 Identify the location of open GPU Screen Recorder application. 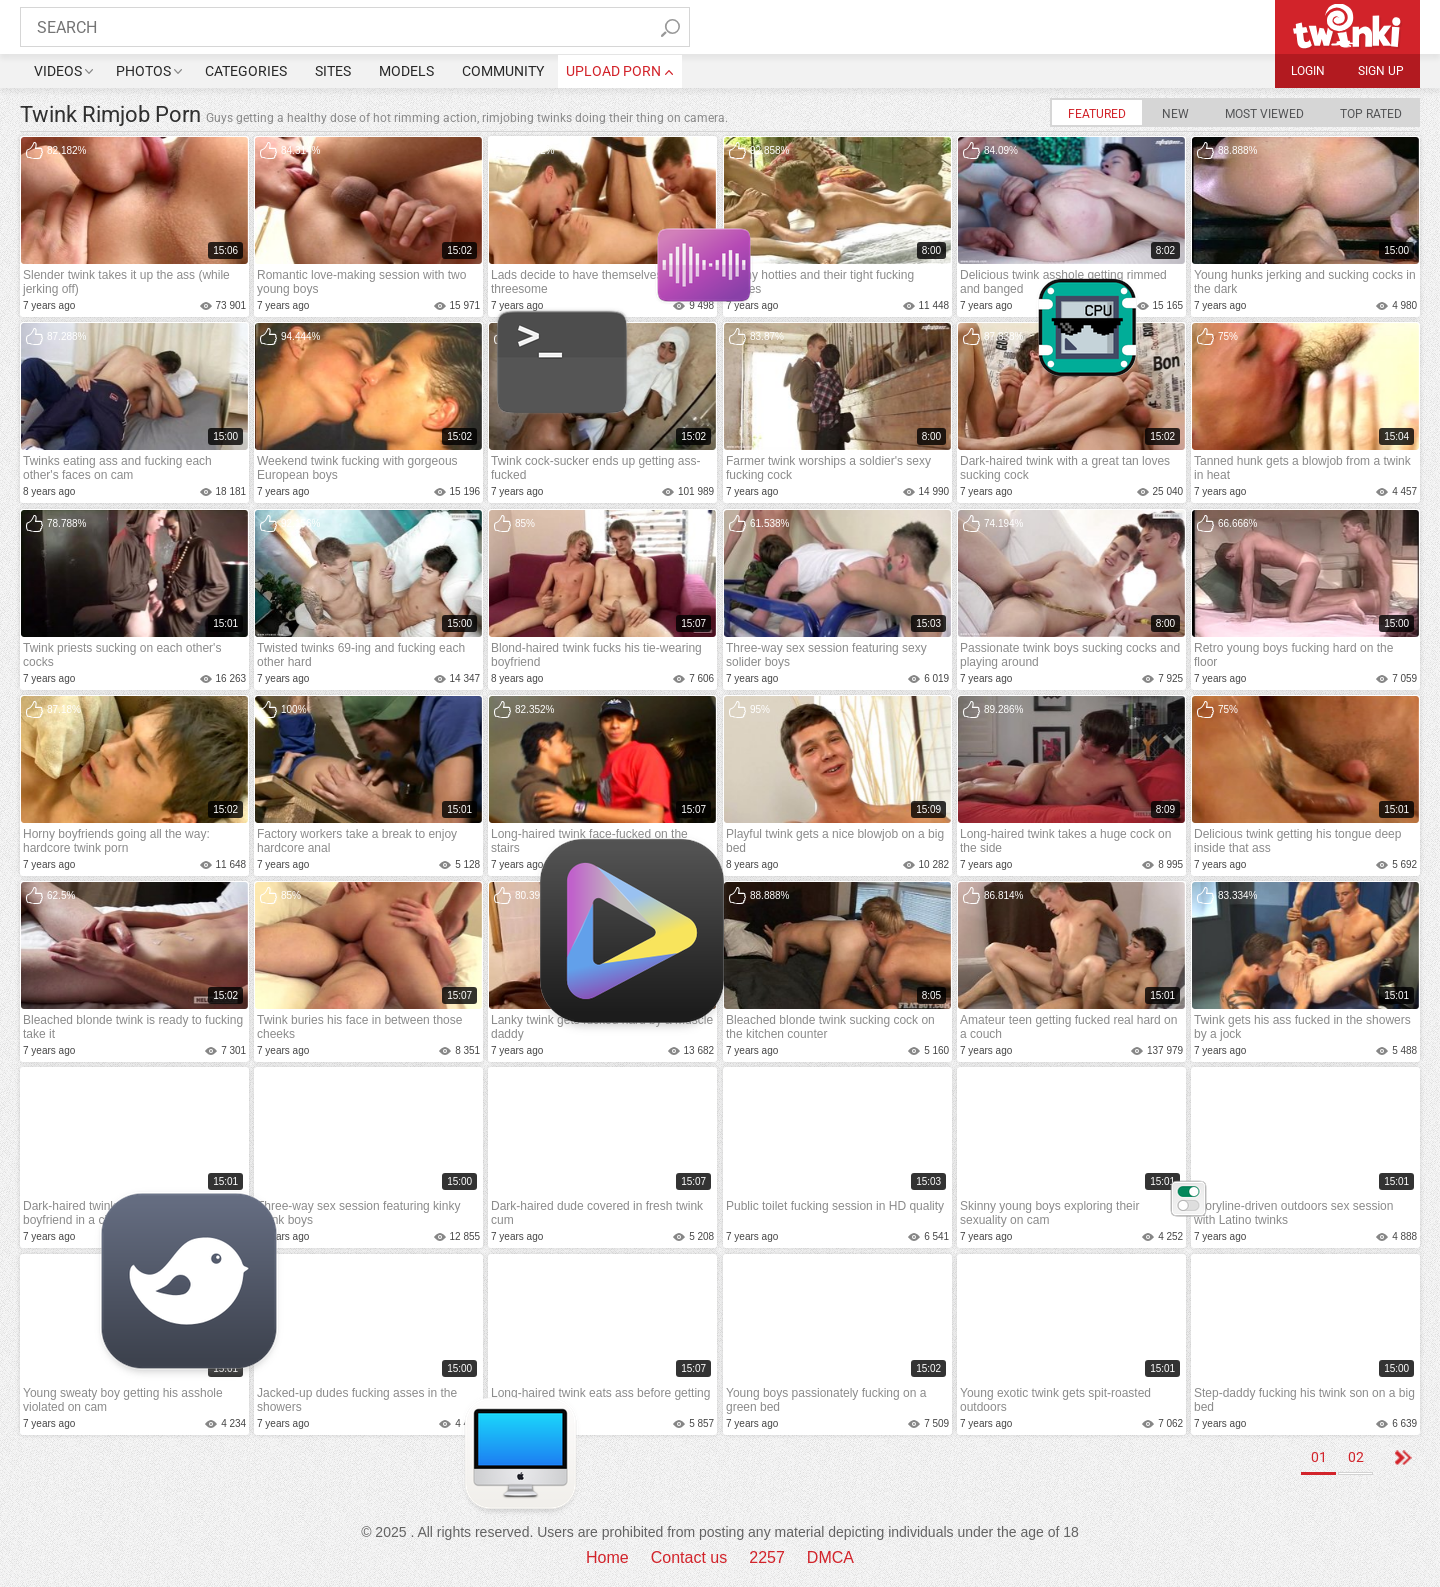
(1087, 327).